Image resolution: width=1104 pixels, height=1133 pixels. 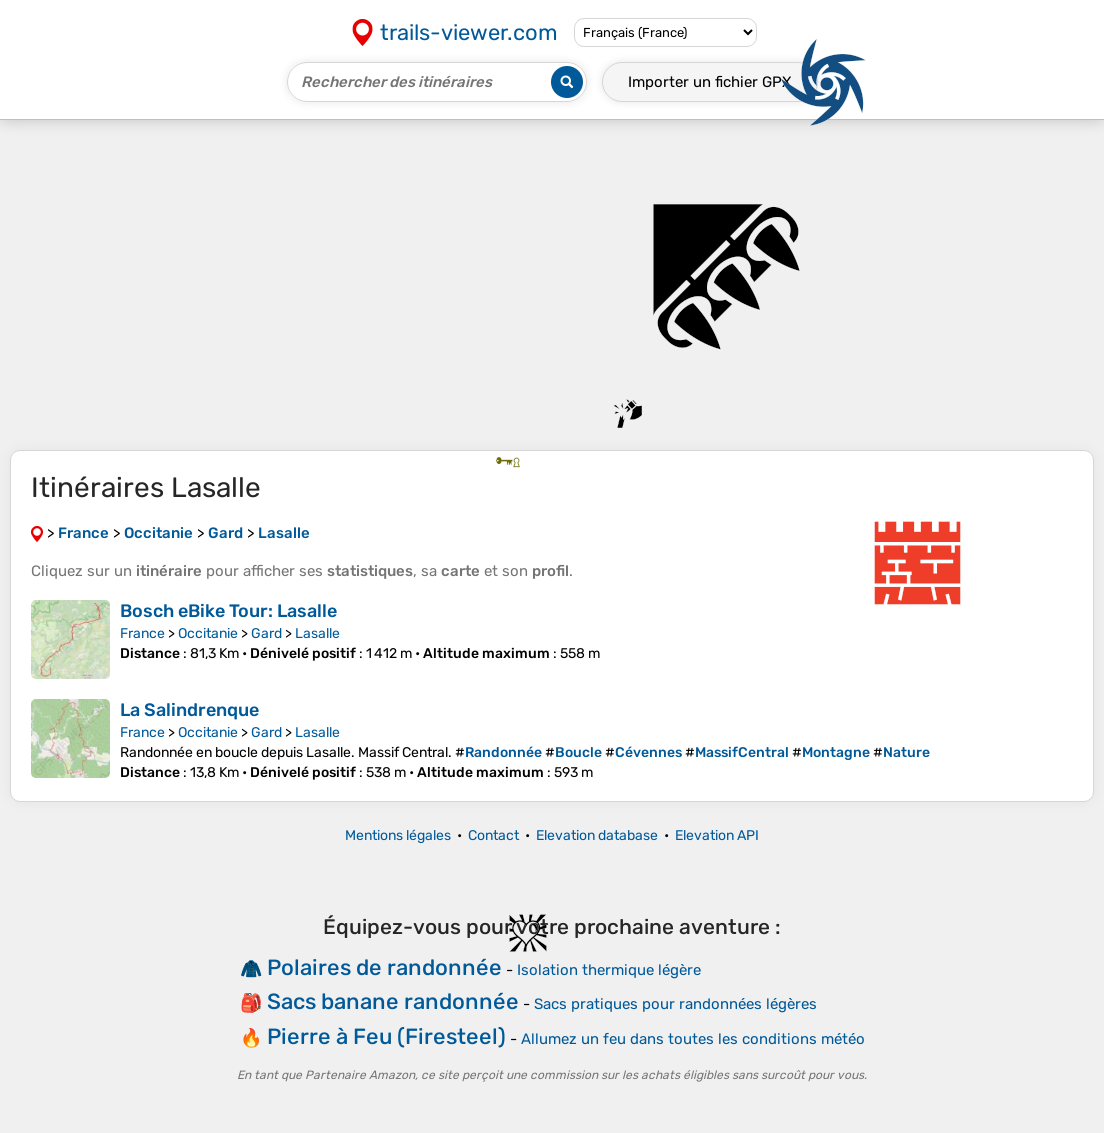 What do you see at coordinates (727, 277) in the screenshot?
I see `launch missile attack or special weapon ability` at bounding box center [727, 277].